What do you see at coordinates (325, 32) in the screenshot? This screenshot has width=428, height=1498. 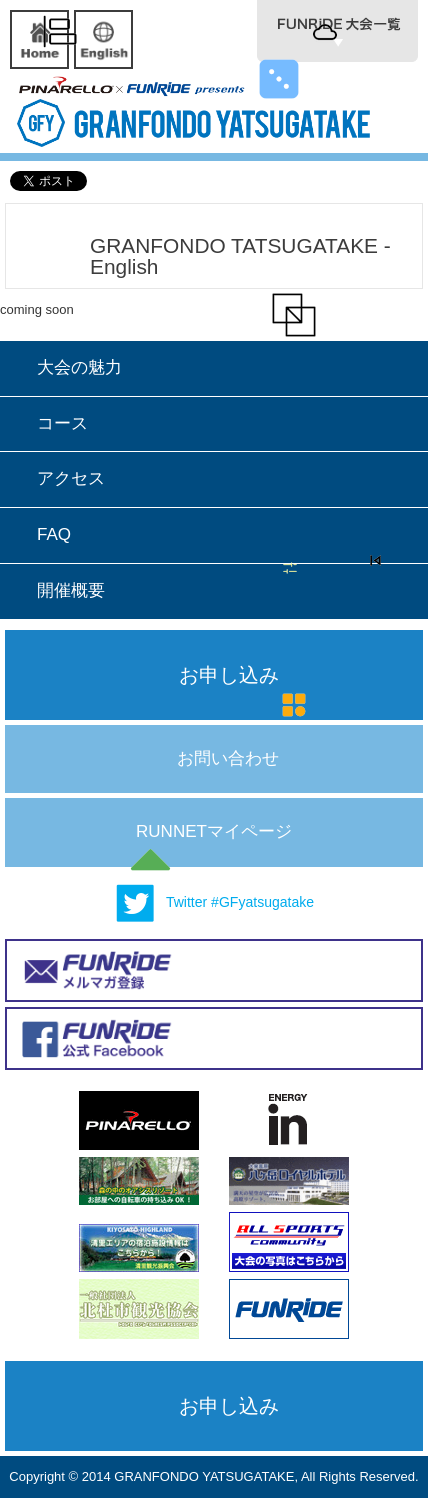 I see `view current weather conditions` at bounding box center [325, 32].